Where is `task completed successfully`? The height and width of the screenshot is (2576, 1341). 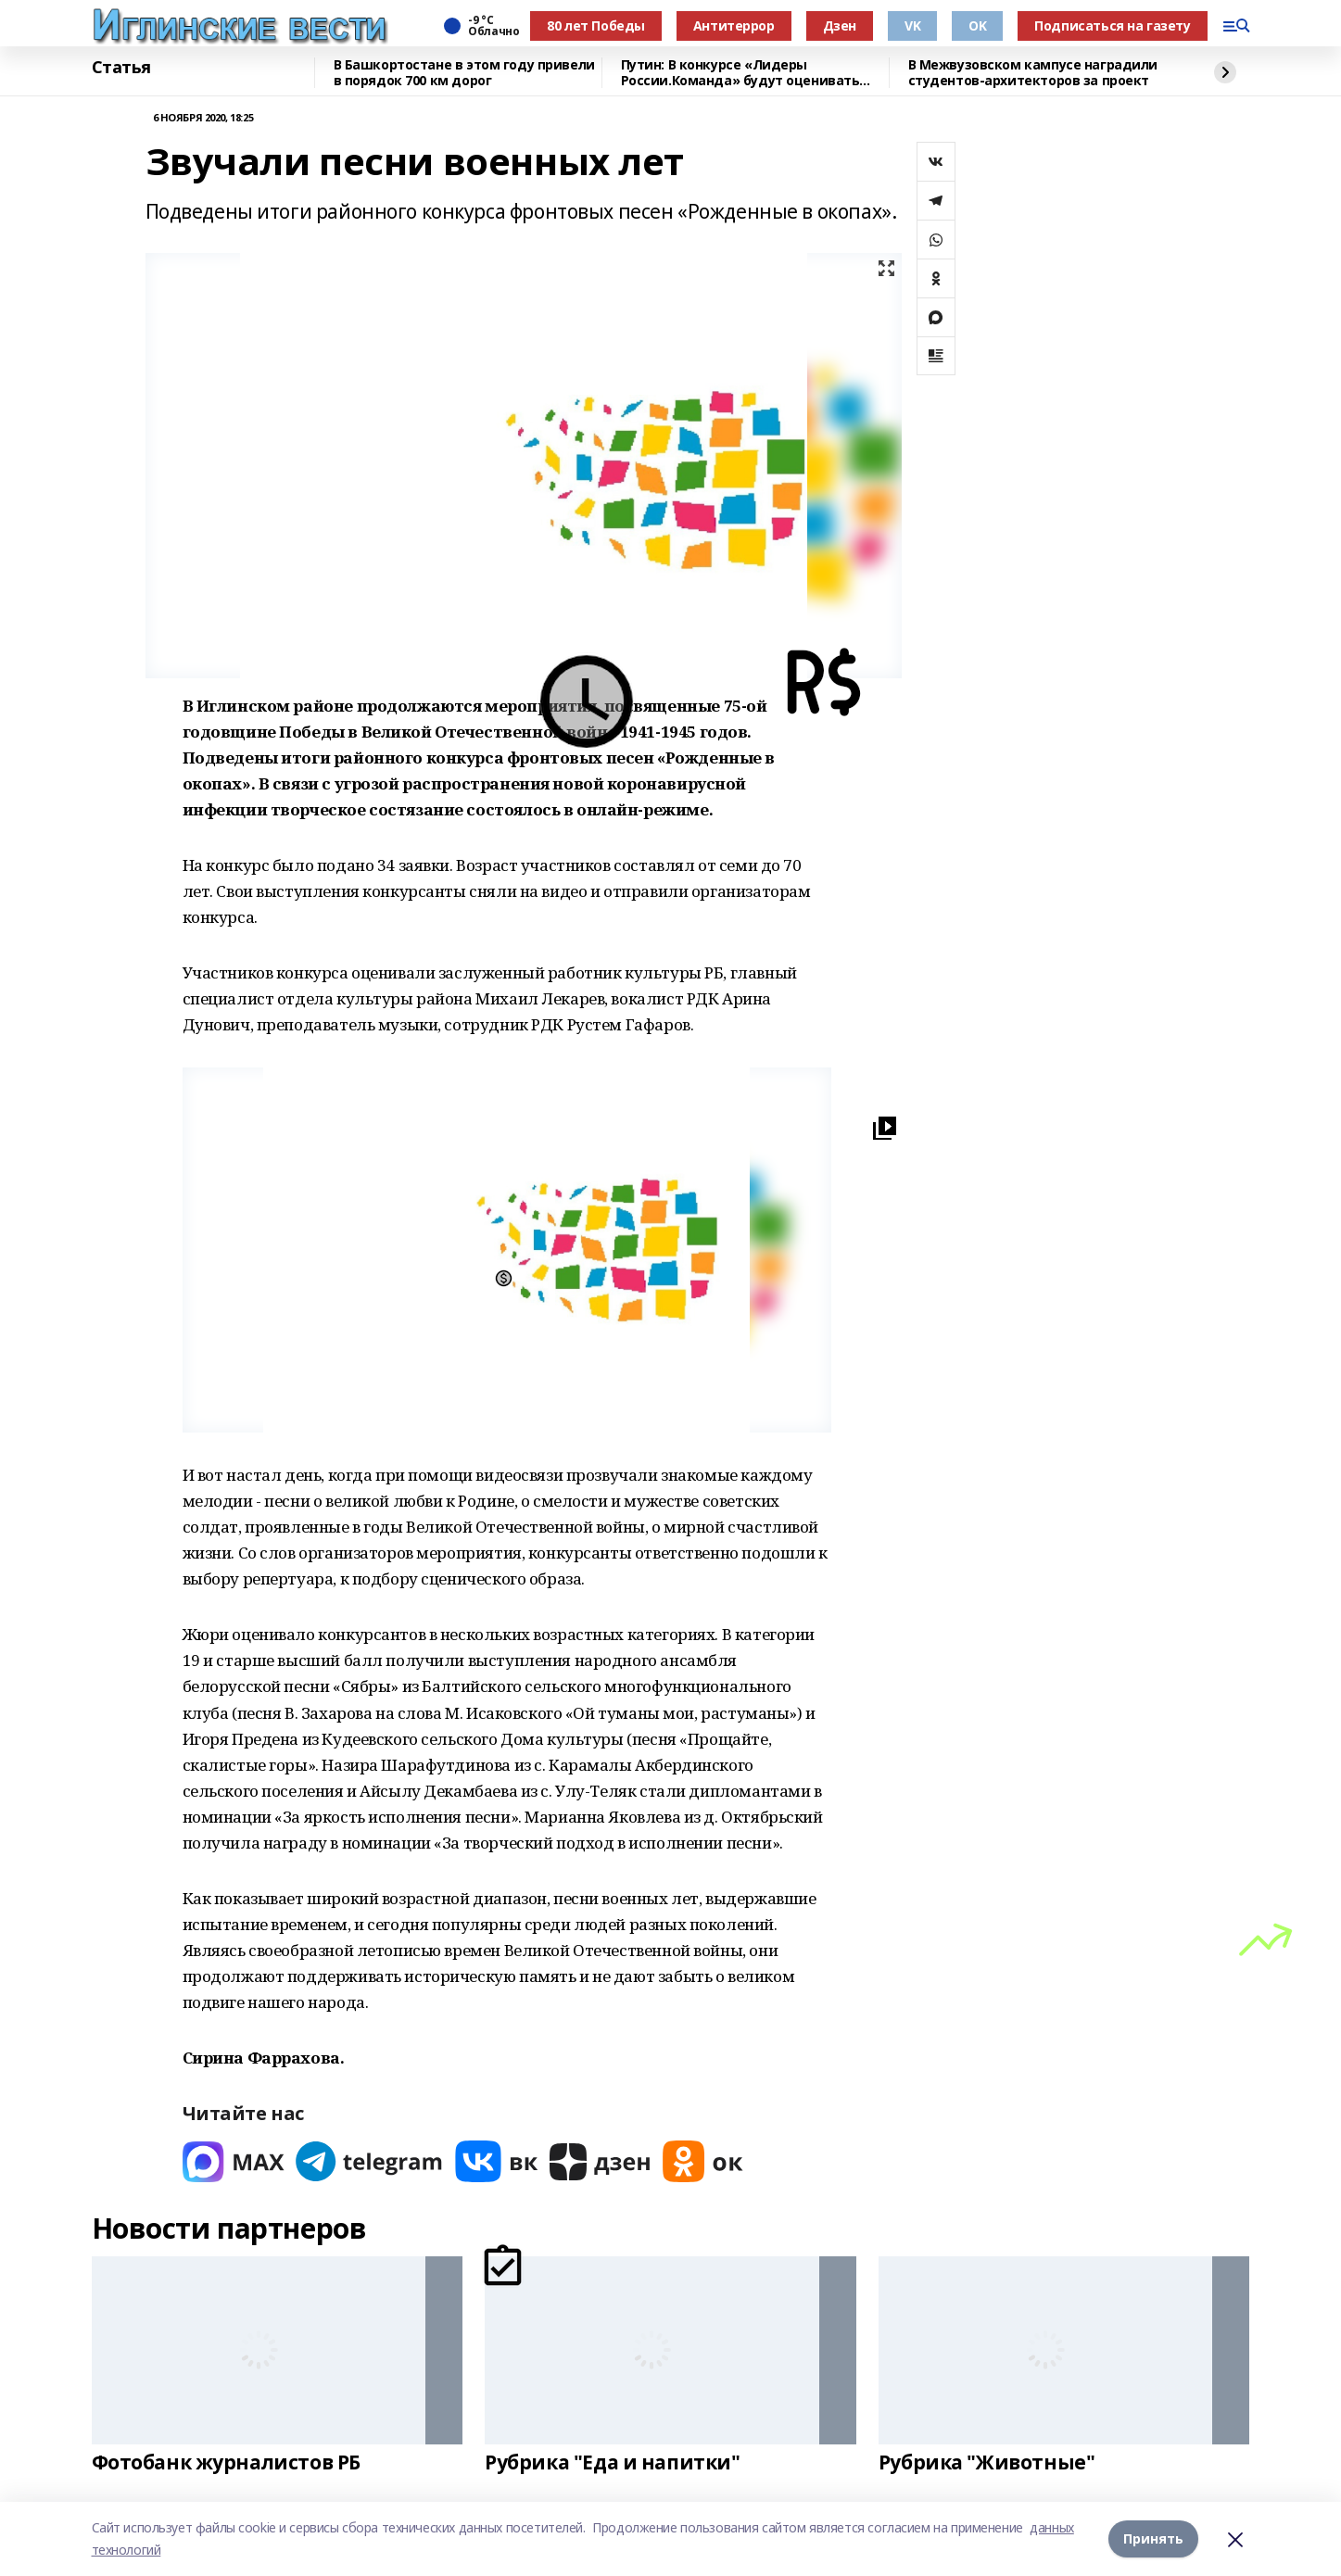 task completed successfully is located at coordinates (502, 2267).